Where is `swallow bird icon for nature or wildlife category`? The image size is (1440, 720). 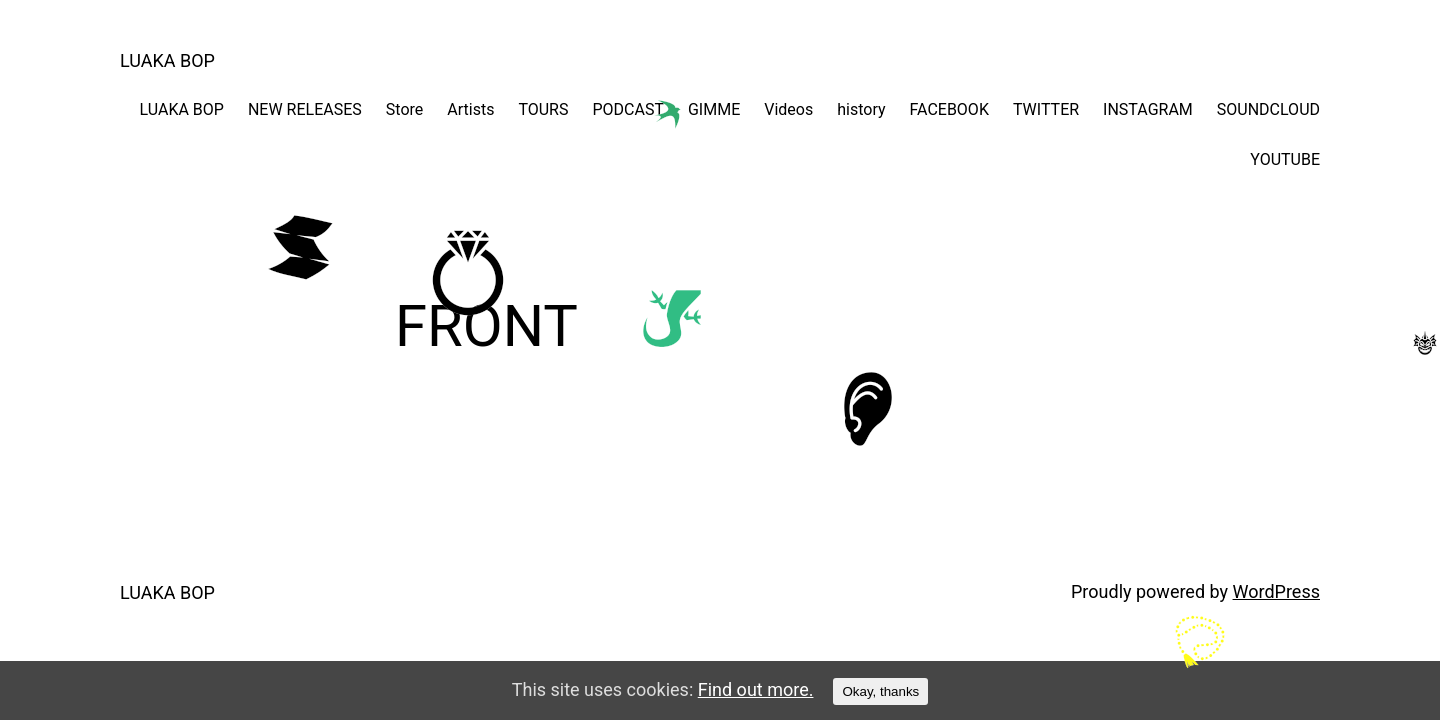
swallow bird icon for nature or wildlife category is located at coordinates (667, 114).